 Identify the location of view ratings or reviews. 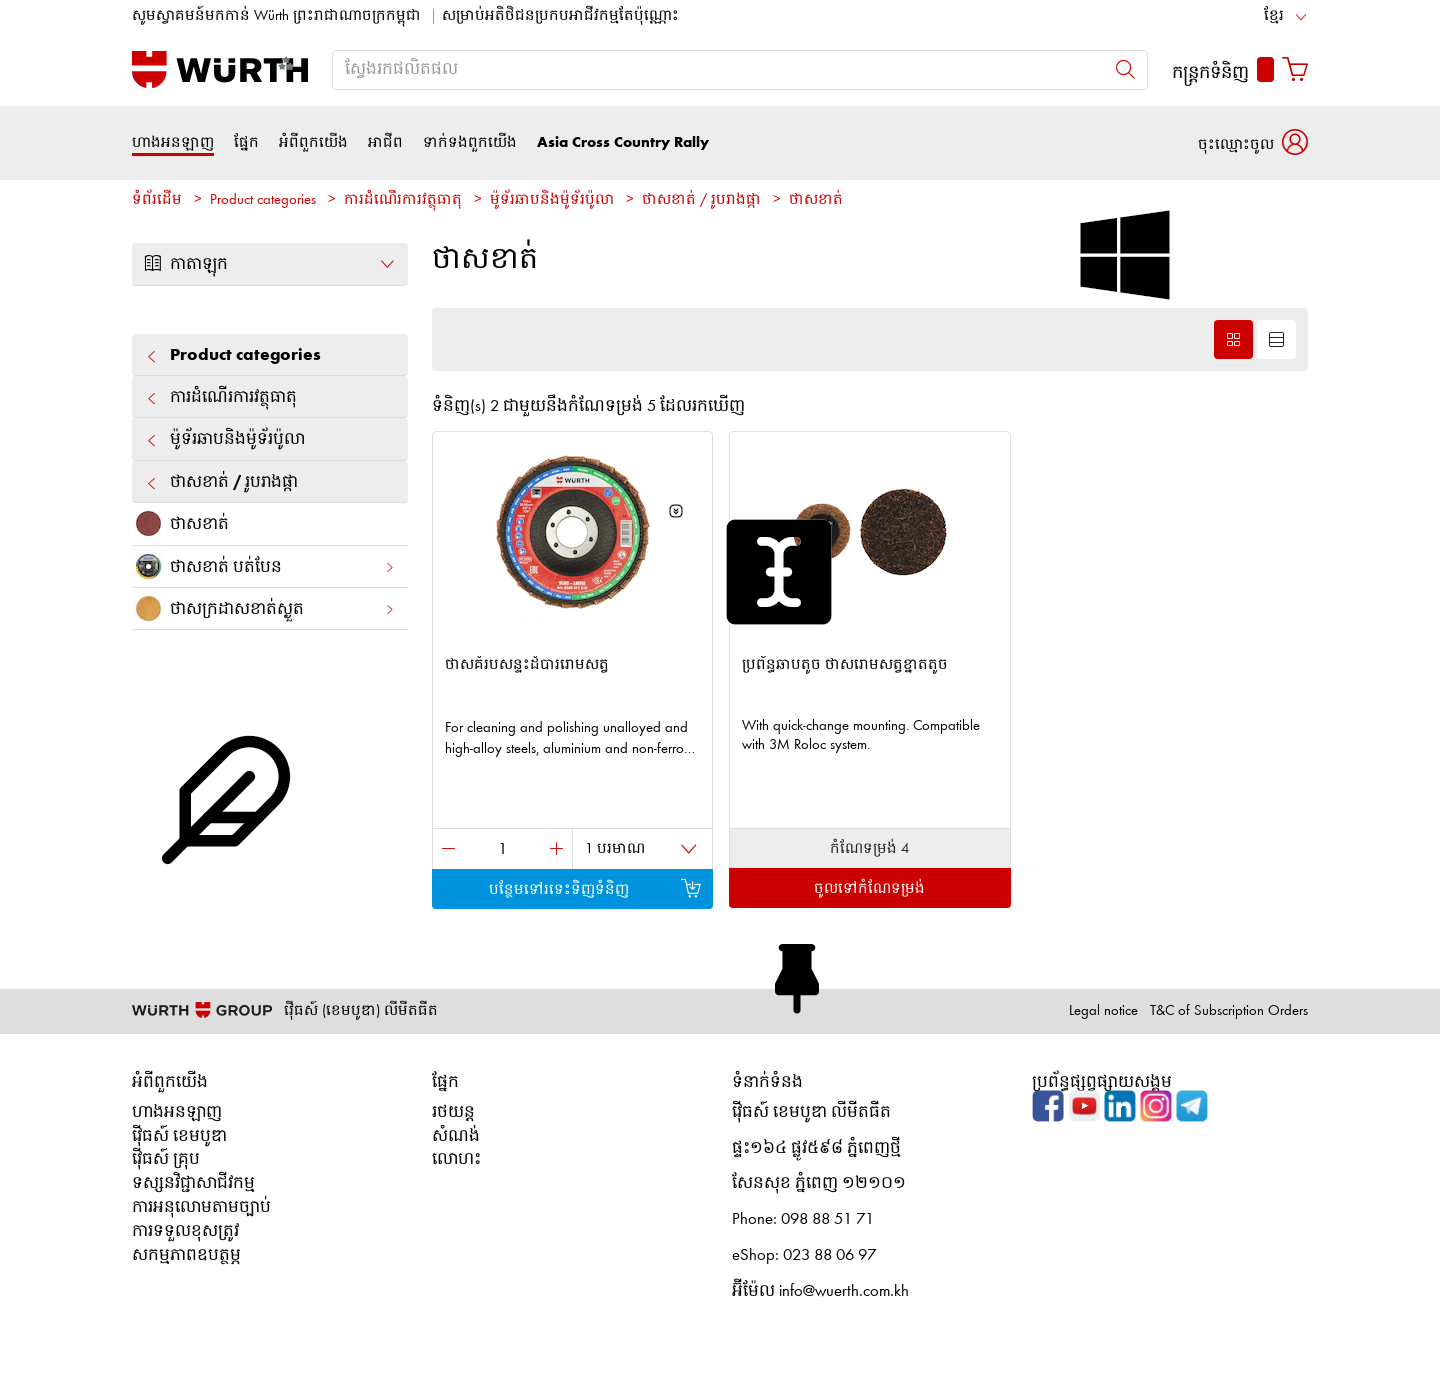
(286, 63).